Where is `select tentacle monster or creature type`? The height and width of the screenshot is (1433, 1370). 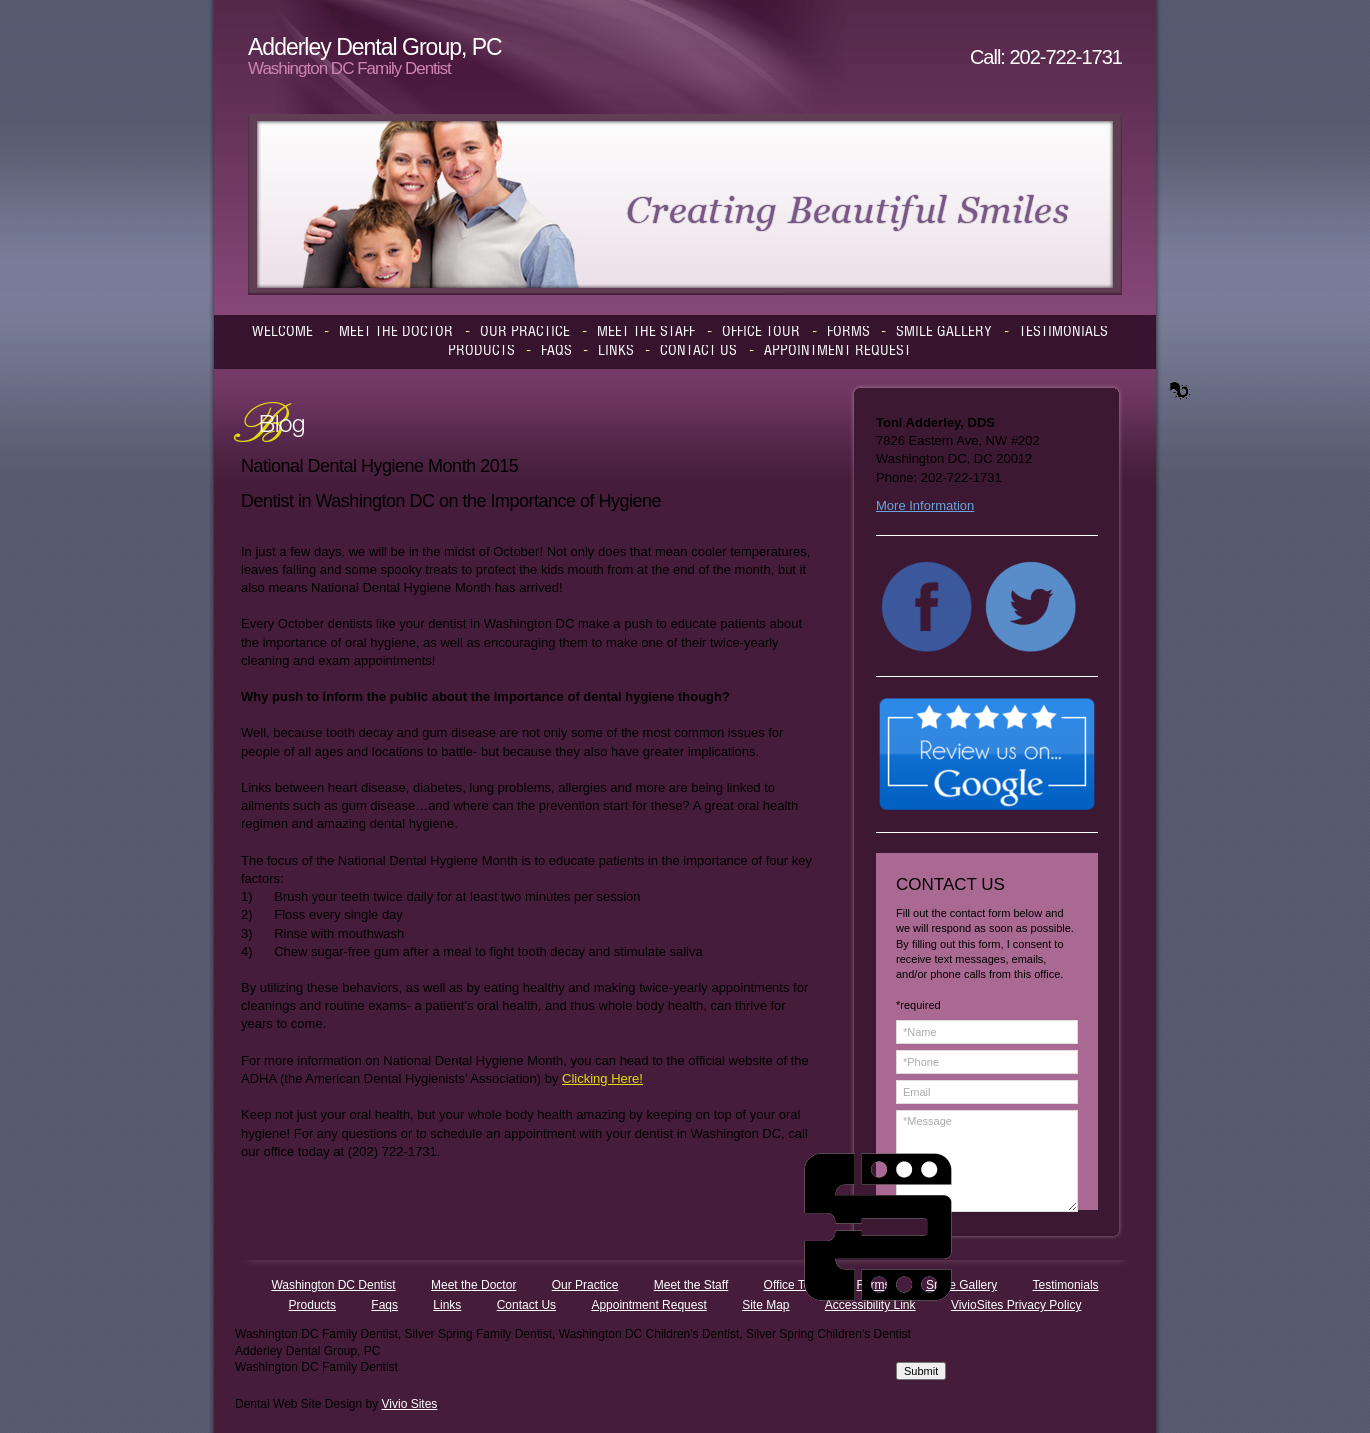 select tentacle monster or creature type is located at coordinates (1180, 391).